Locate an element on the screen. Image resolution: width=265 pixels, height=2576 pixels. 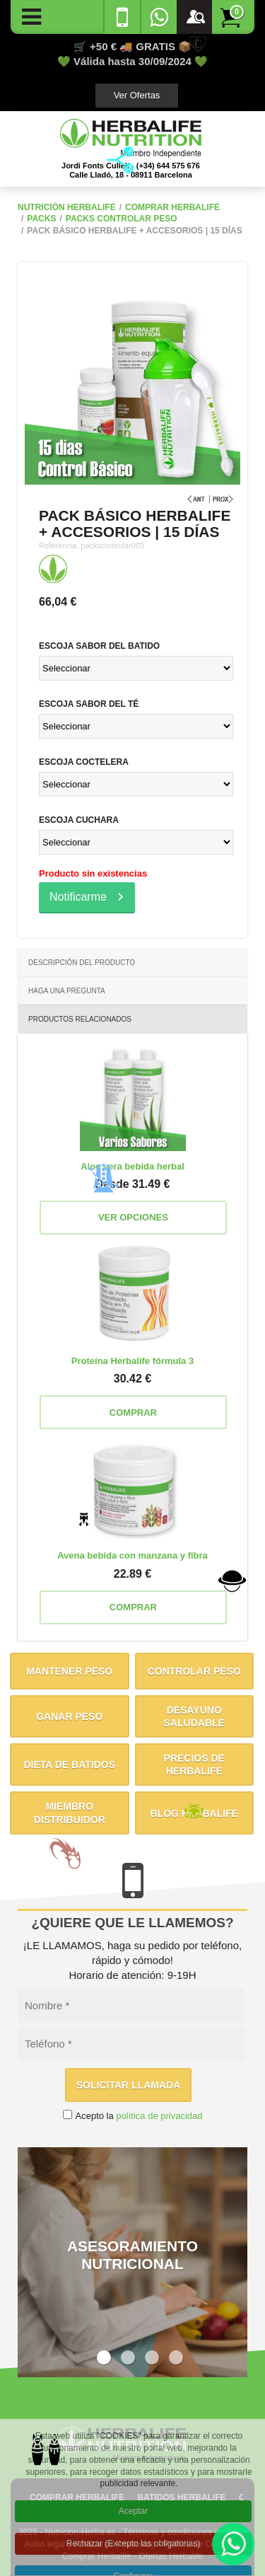
represents a frog character or creature in a game is located at coordinates (194, 1810).